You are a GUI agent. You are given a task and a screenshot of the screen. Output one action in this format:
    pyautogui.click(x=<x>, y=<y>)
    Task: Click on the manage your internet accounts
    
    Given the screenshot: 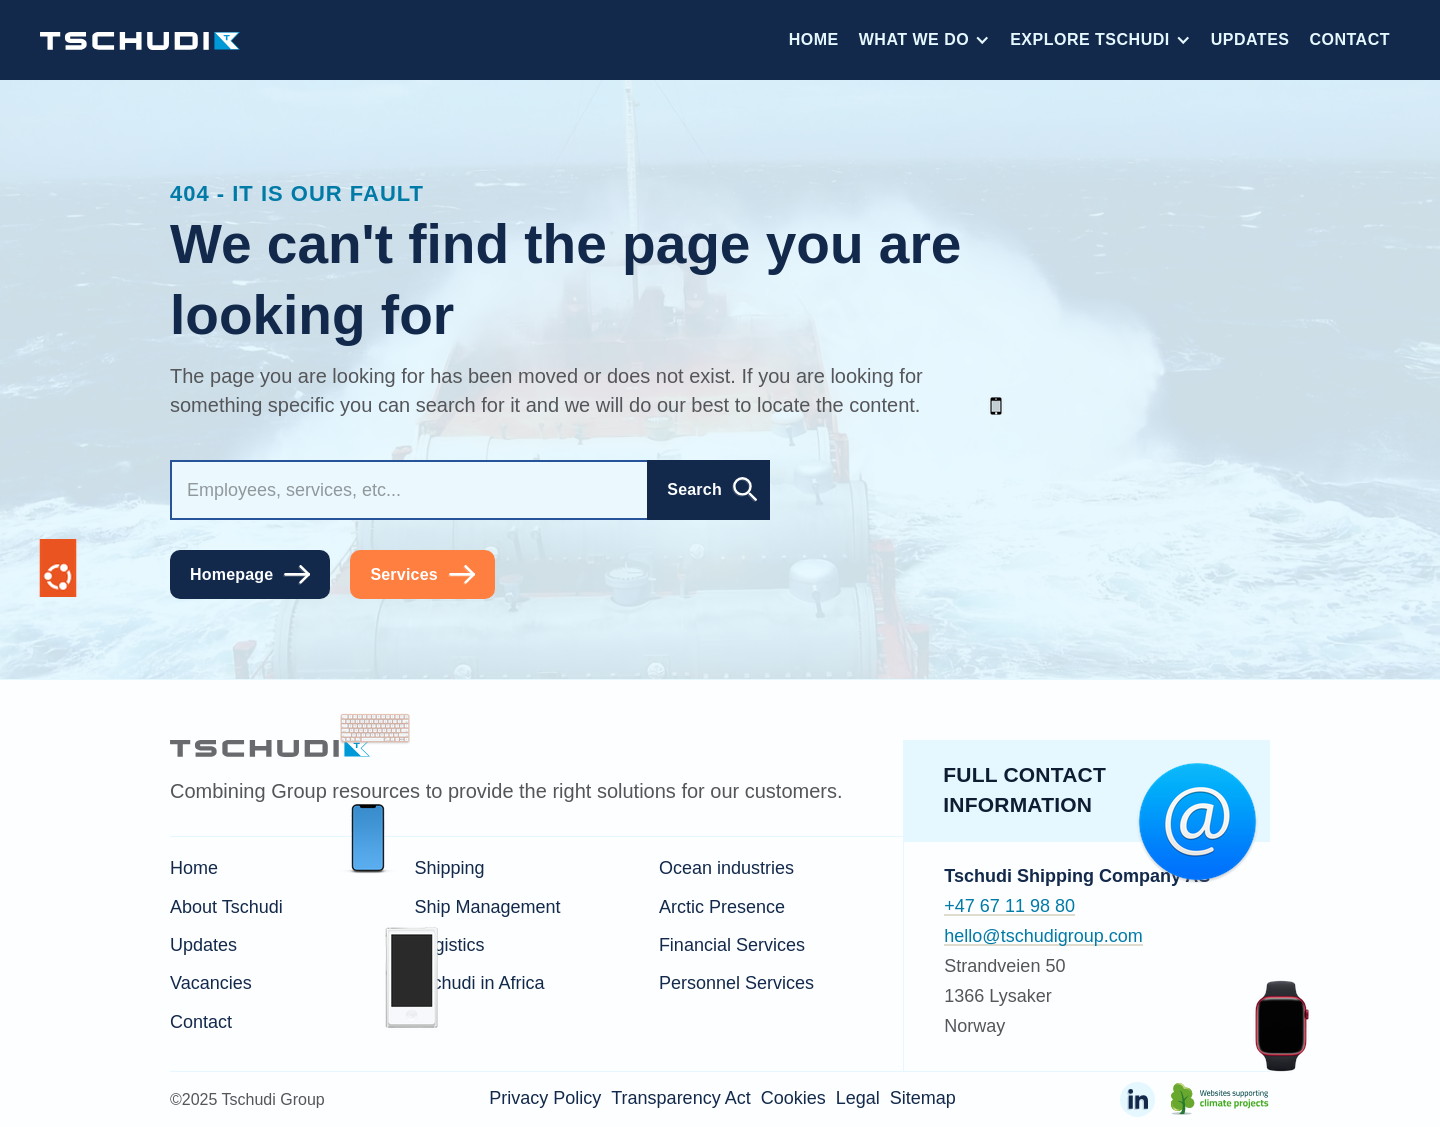 What is the action you would take?
    pyautogui.click(x=1197, y=821)
    